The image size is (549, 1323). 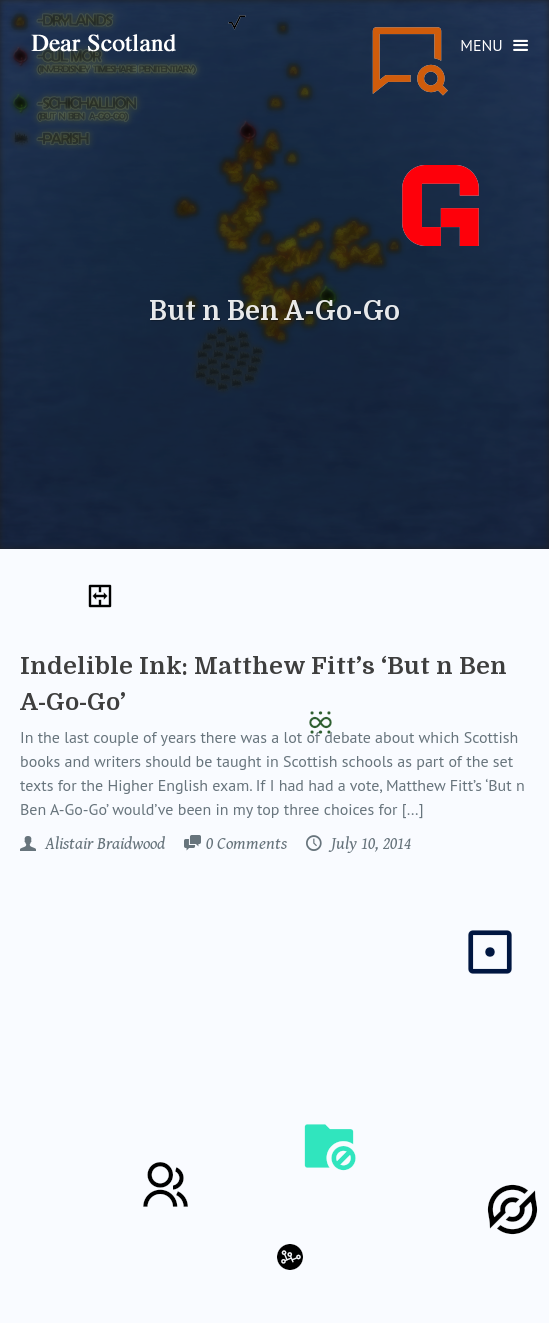 What do you see at coordinates (490, 952) in the screenshot?
I see `roll the dice or generate a random result` at bounding box center [490, 952].